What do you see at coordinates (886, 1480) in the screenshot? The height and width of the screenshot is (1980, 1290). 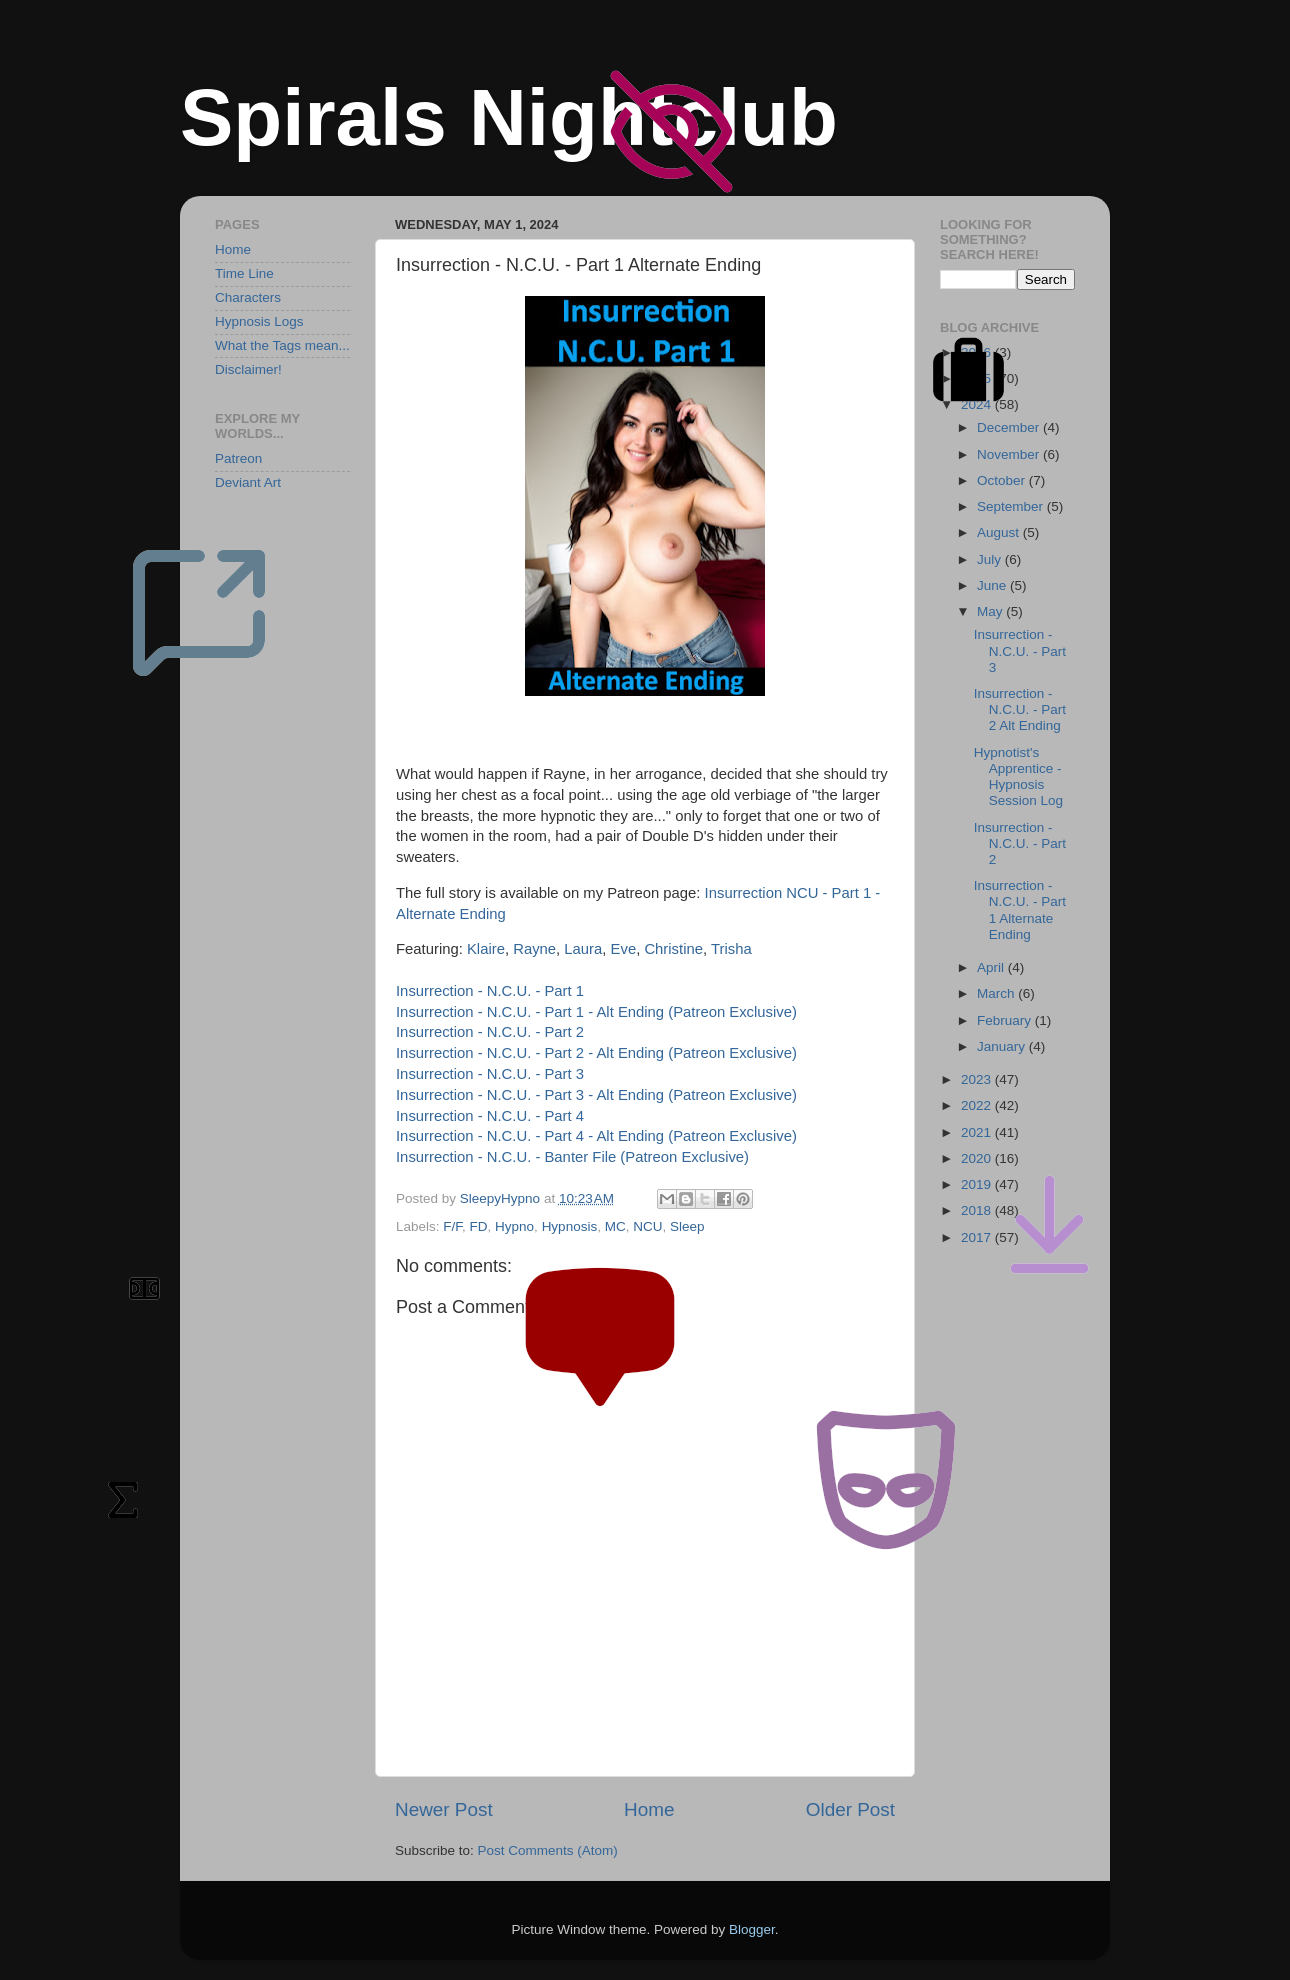 I see `open the Grindr app` at bounding box center [886, 1480].